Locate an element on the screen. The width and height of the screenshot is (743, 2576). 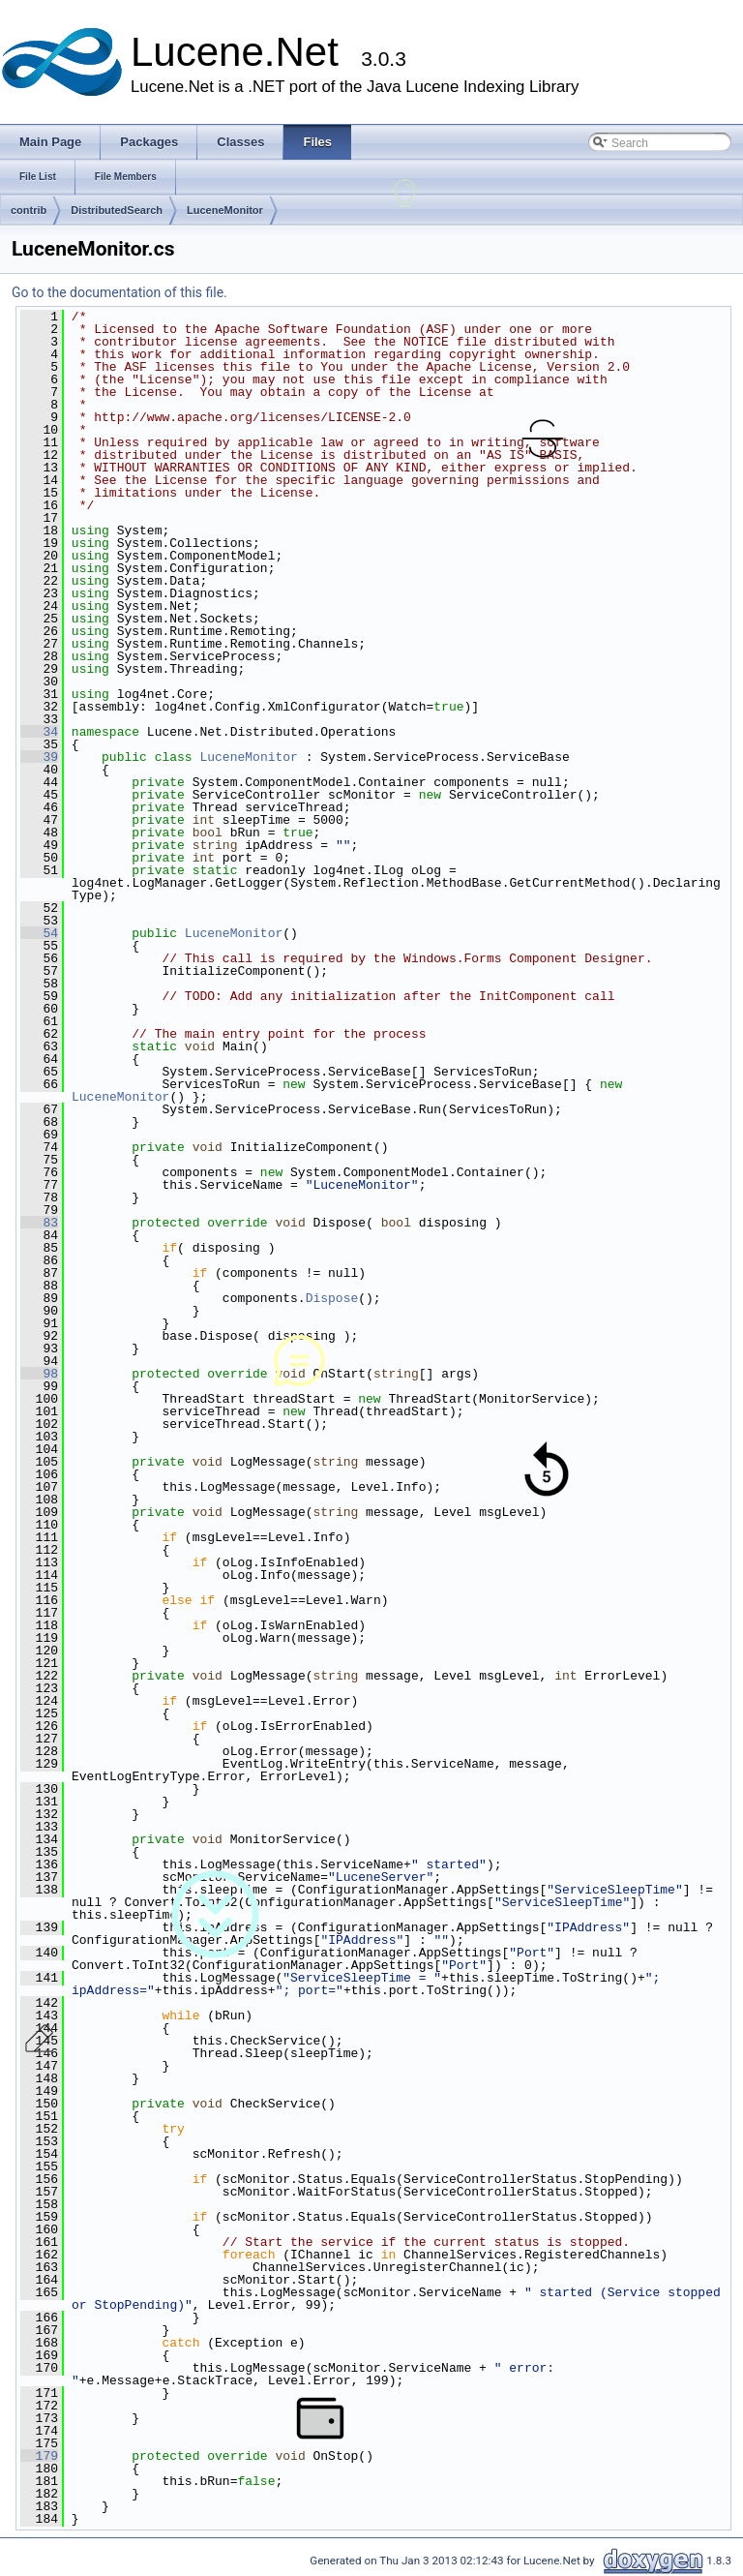
view tips or helpful suggestions is located at coordinates (404, 193).